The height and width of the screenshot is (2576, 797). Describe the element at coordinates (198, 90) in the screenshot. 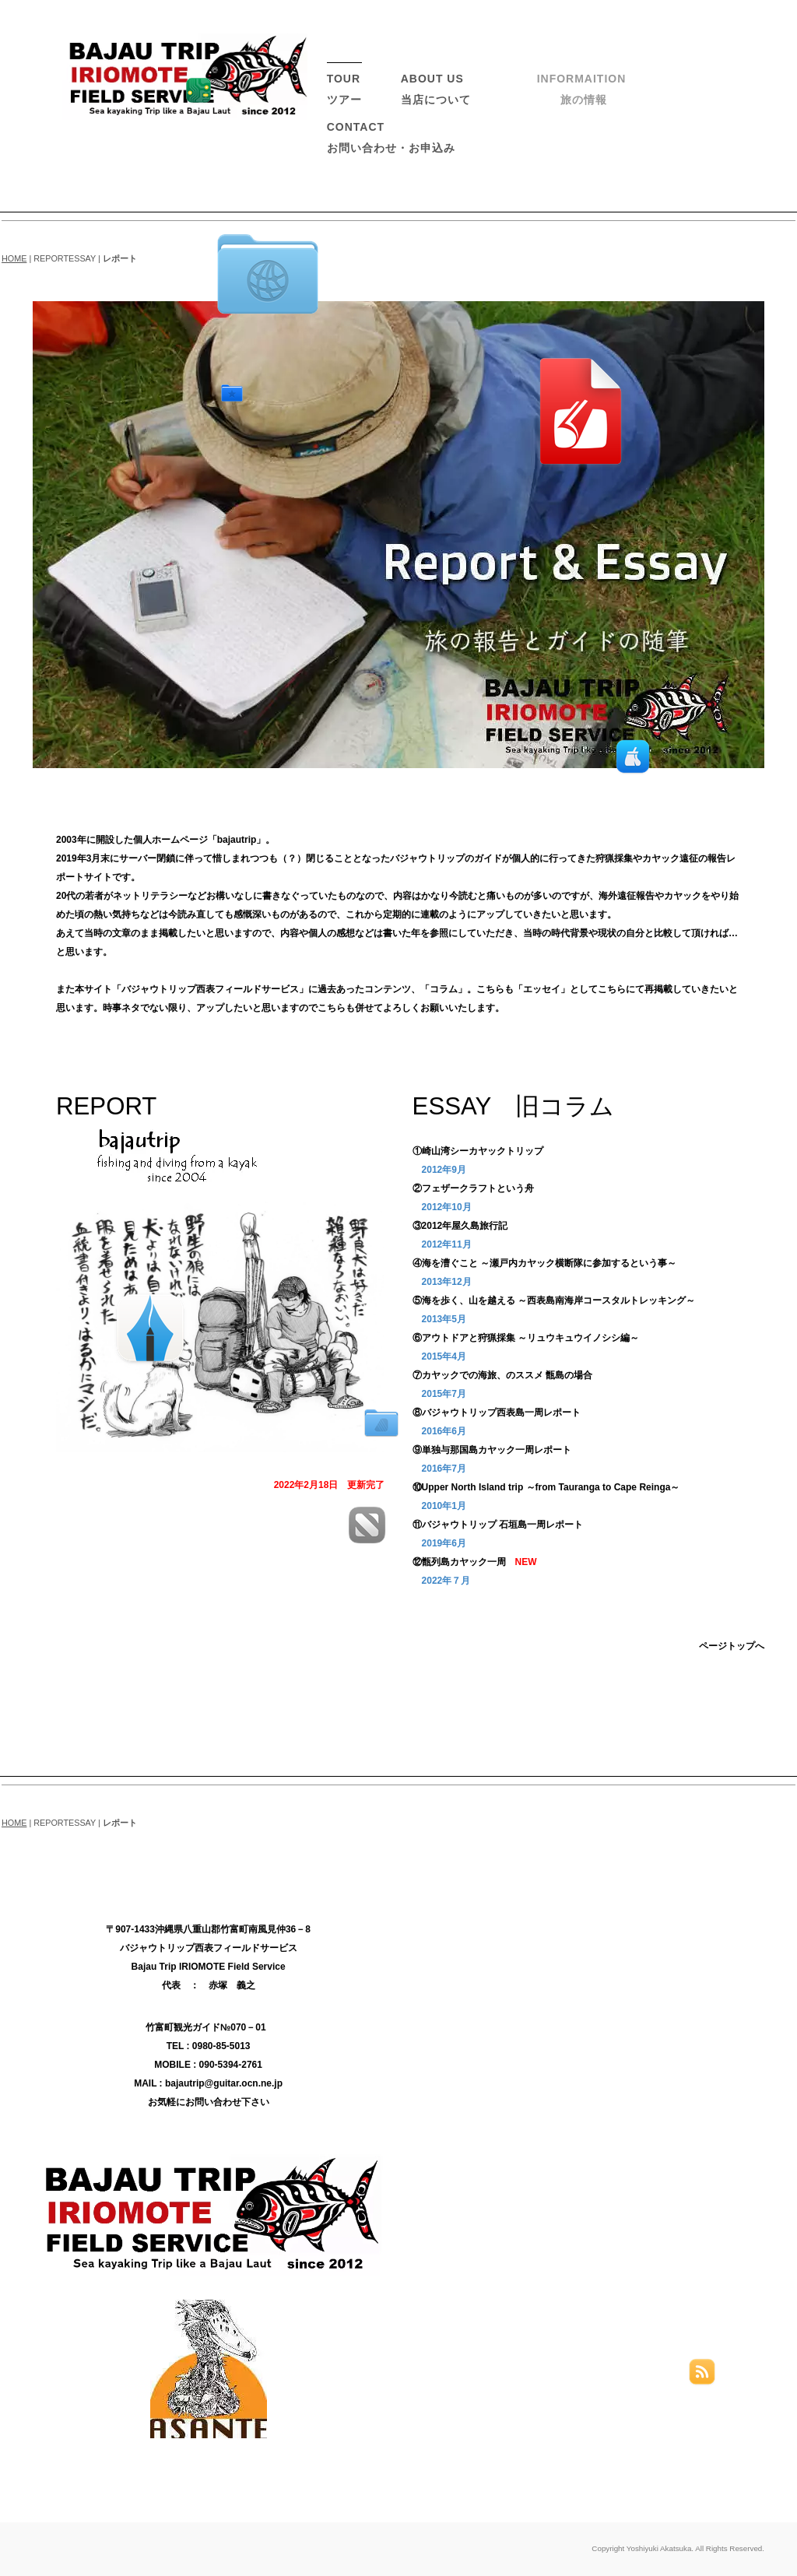

I see `open pcbnew circuit board design application` at that location.